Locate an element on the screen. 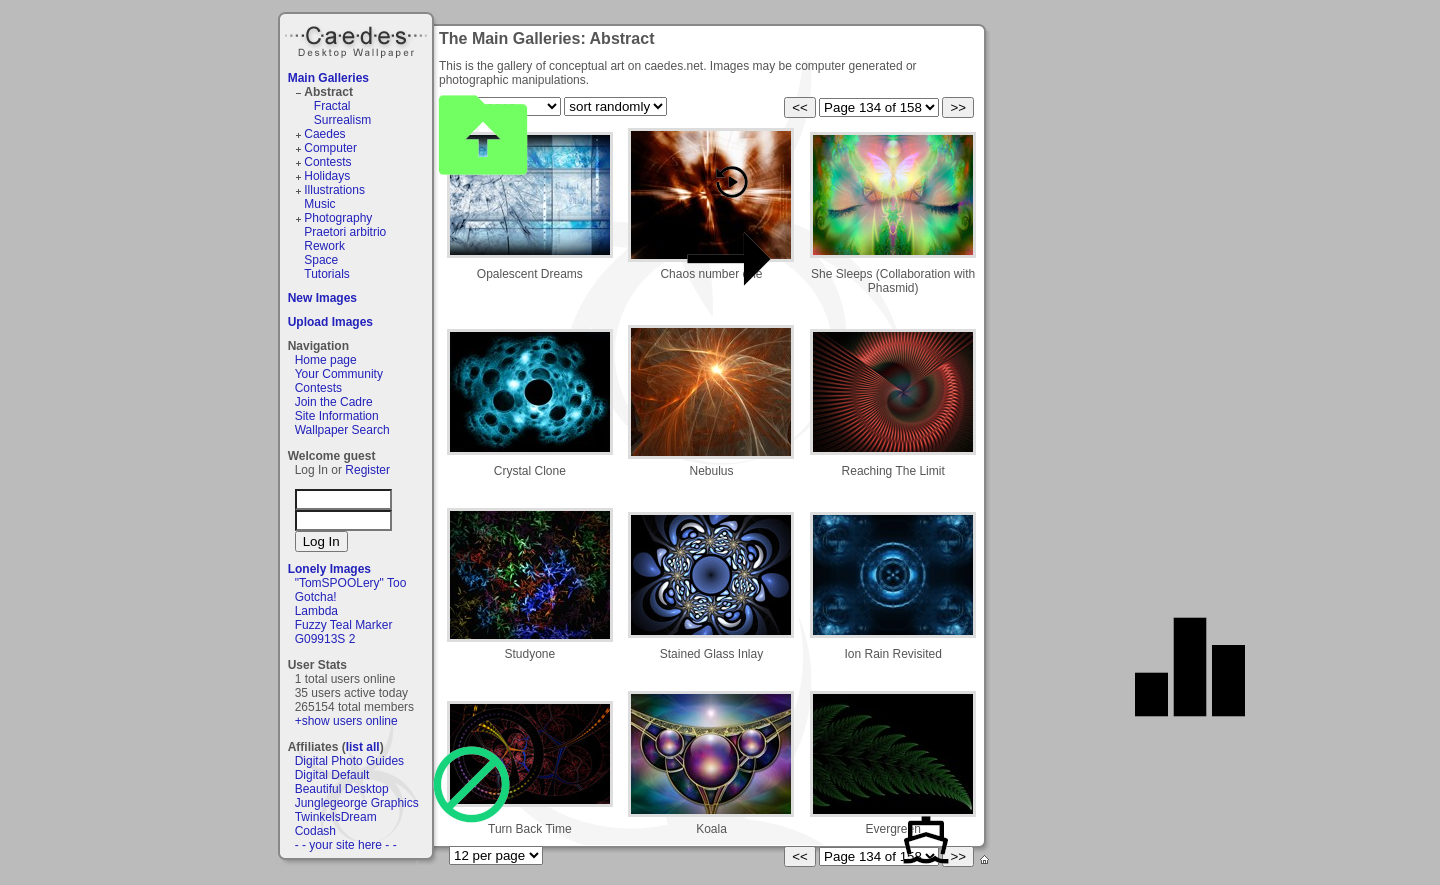 This screenshot has height=885, width=1440. navigate to the next step or page is located at coordinates (729, 259).